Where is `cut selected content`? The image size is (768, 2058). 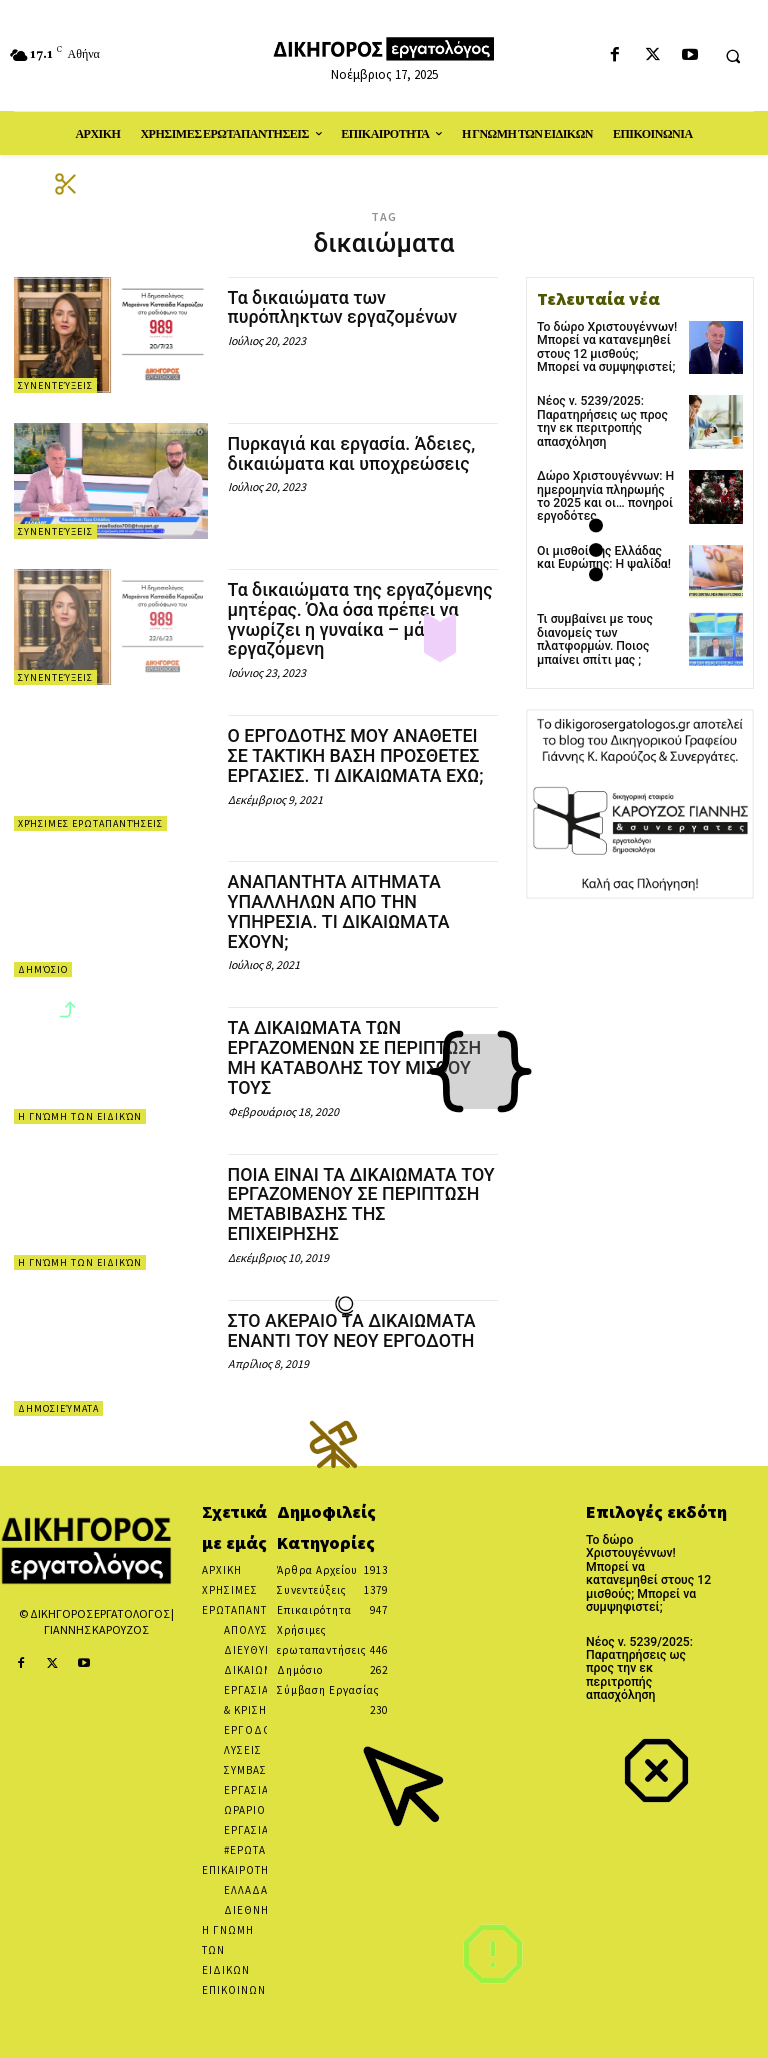
cut selected content is located at coordinates (66, 184).